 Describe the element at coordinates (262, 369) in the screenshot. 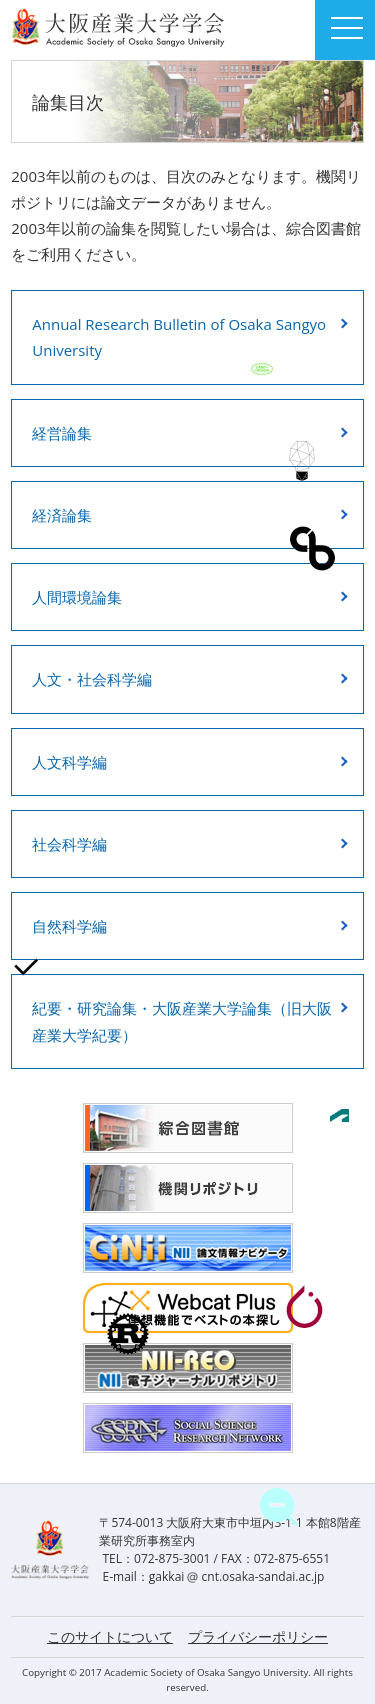

I see `land rover brand logo` at that location.